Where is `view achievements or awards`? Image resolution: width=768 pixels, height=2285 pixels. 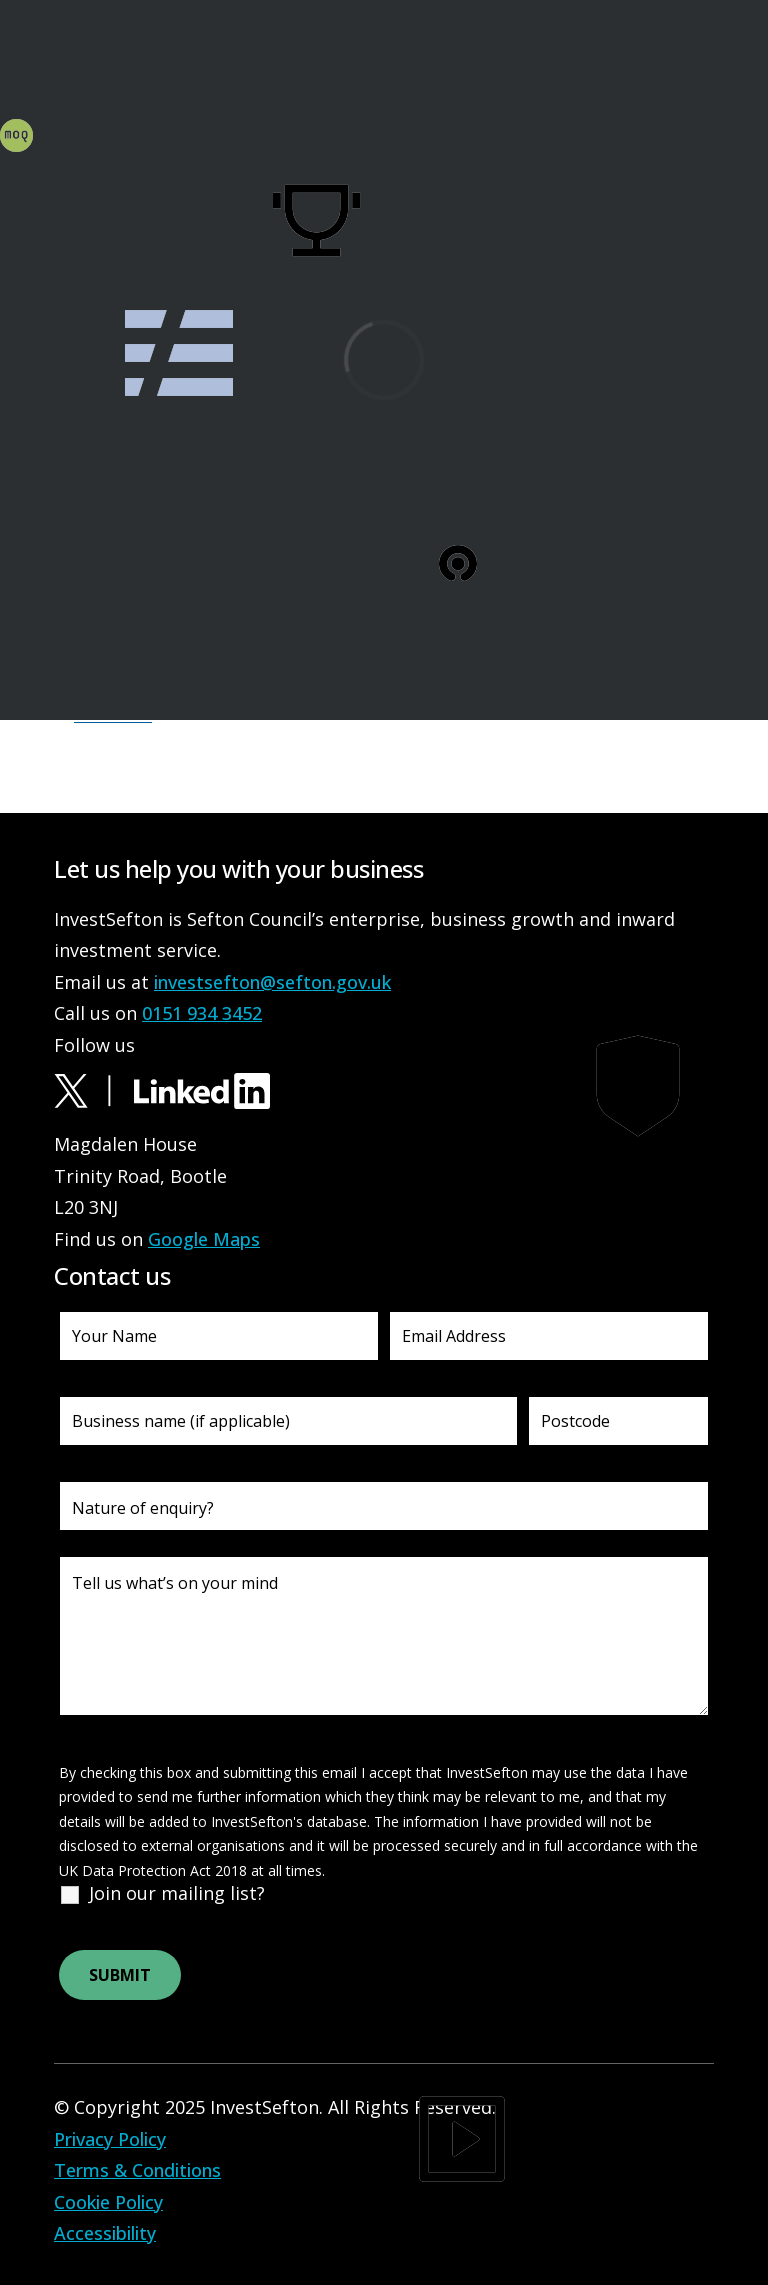 view achievements or awards is located at coordinates (316, 220).